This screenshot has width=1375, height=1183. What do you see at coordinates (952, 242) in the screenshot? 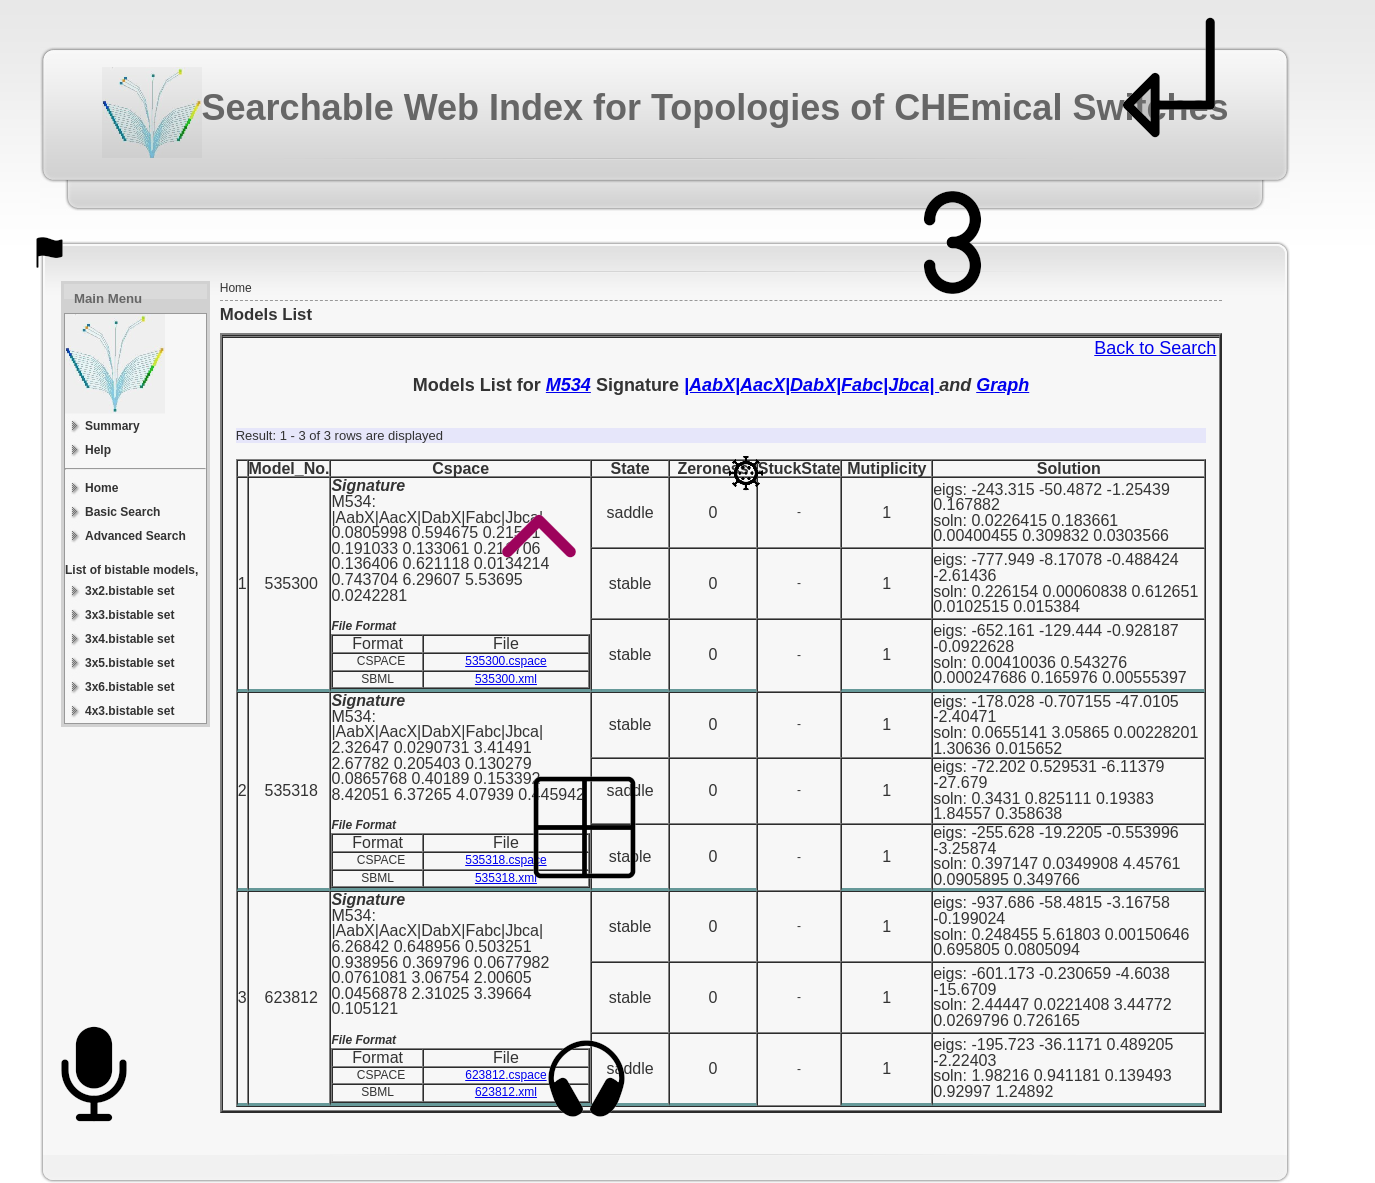
I see `indicates step 3 in a multi-step process` at bounding box center [952, 242].